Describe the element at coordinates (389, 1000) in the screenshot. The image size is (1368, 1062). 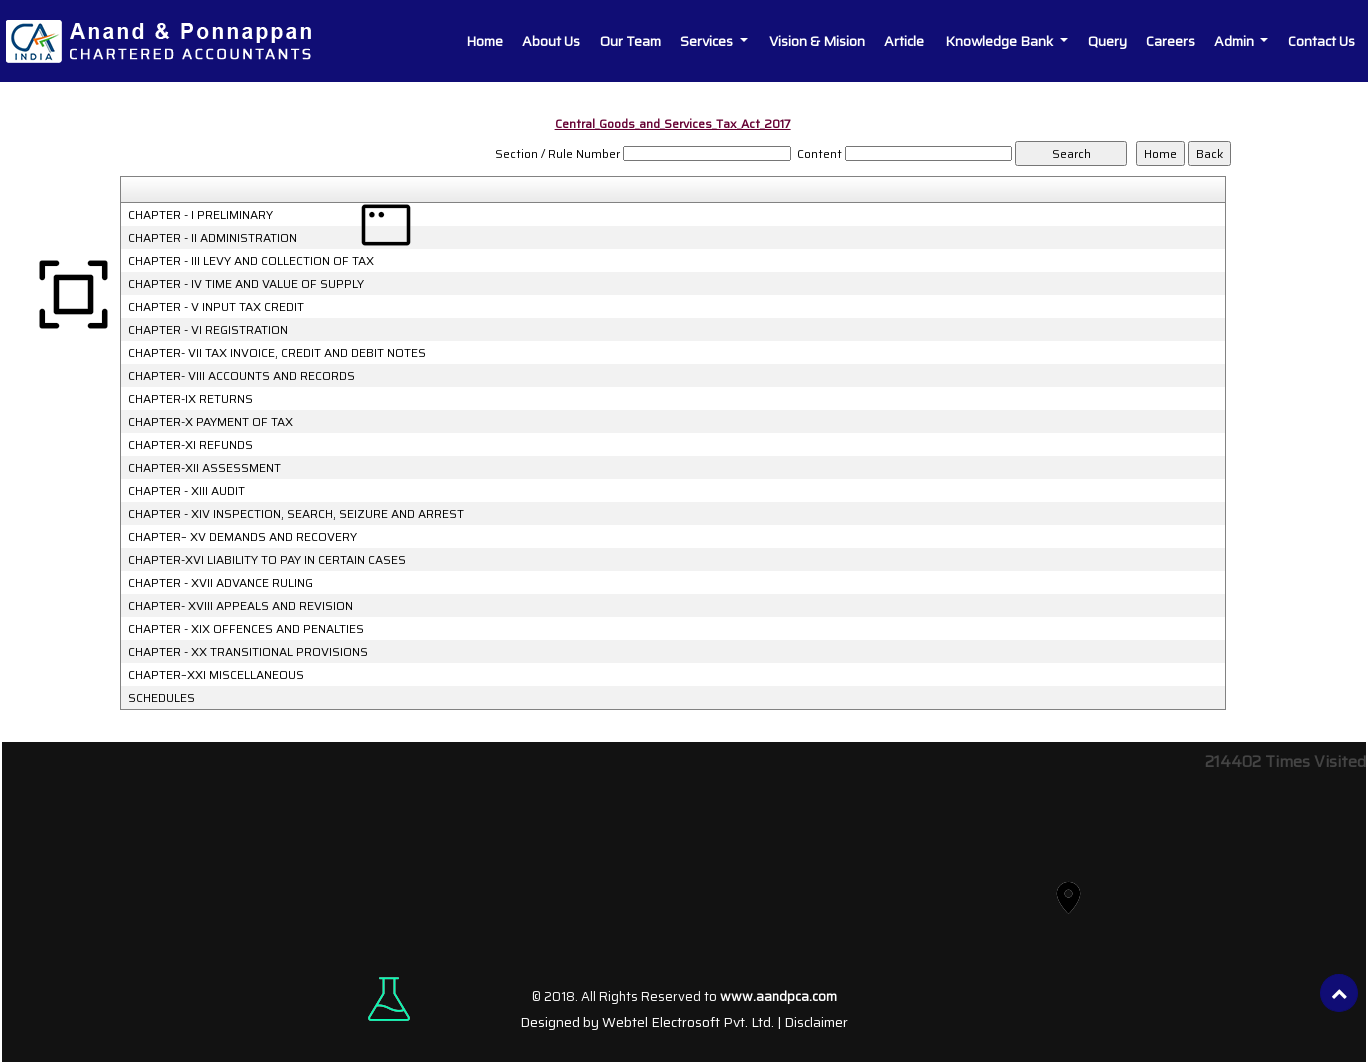
I see `access lab or experimental features` at that location.